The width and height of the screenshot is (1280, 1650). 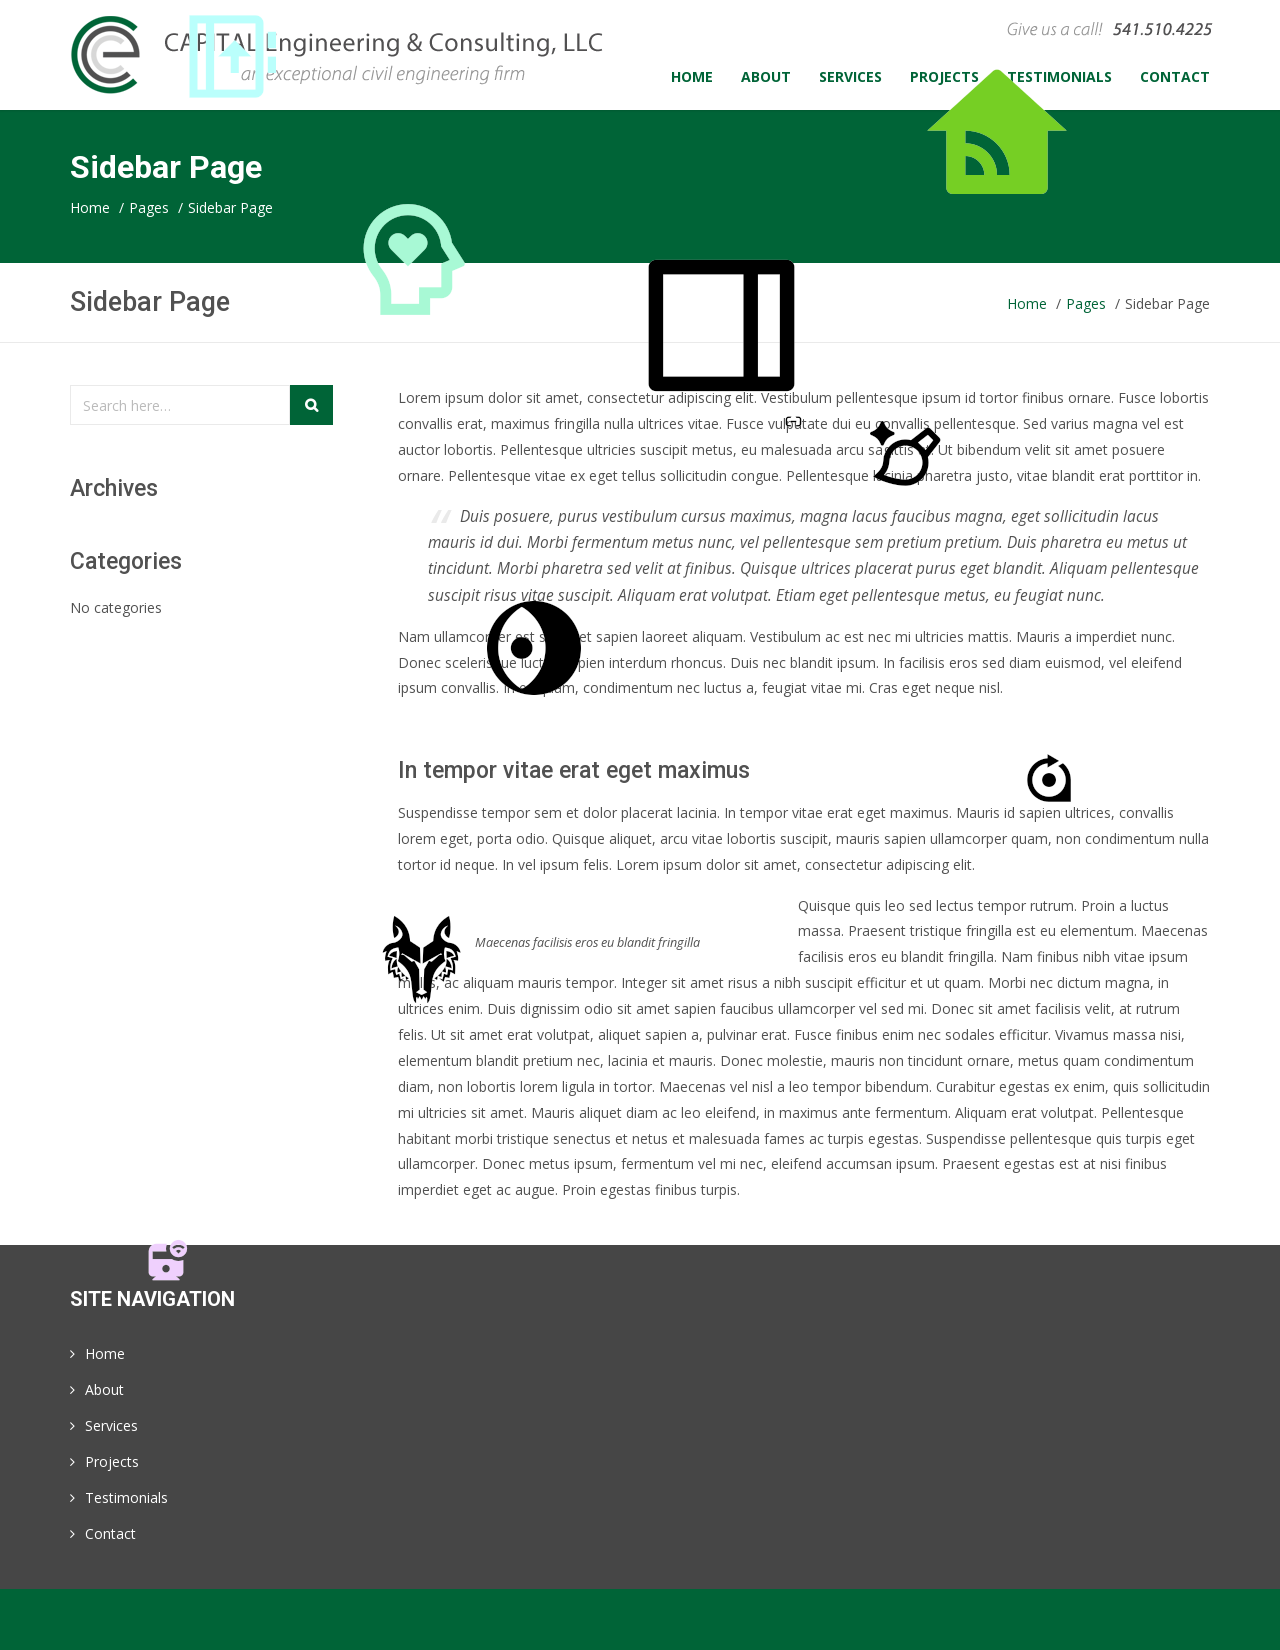 I want to click on alibaba cloud services logo, so click(x=793, y=421).